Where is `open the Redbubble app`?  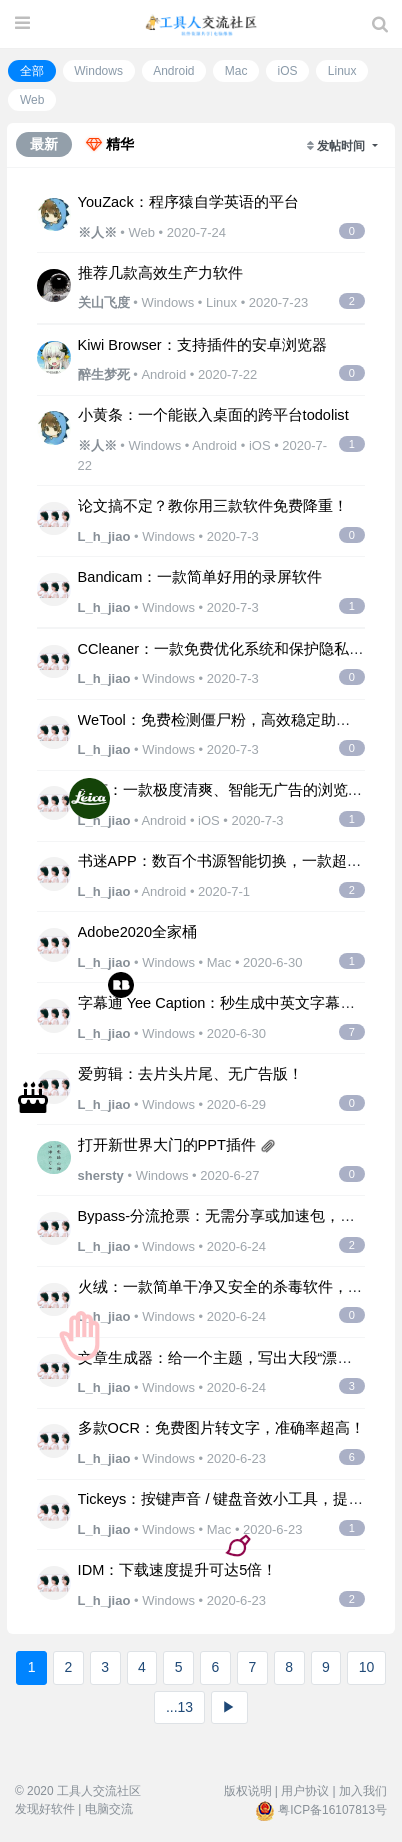 open the Redbubble app is located at coordinates (121, 985).